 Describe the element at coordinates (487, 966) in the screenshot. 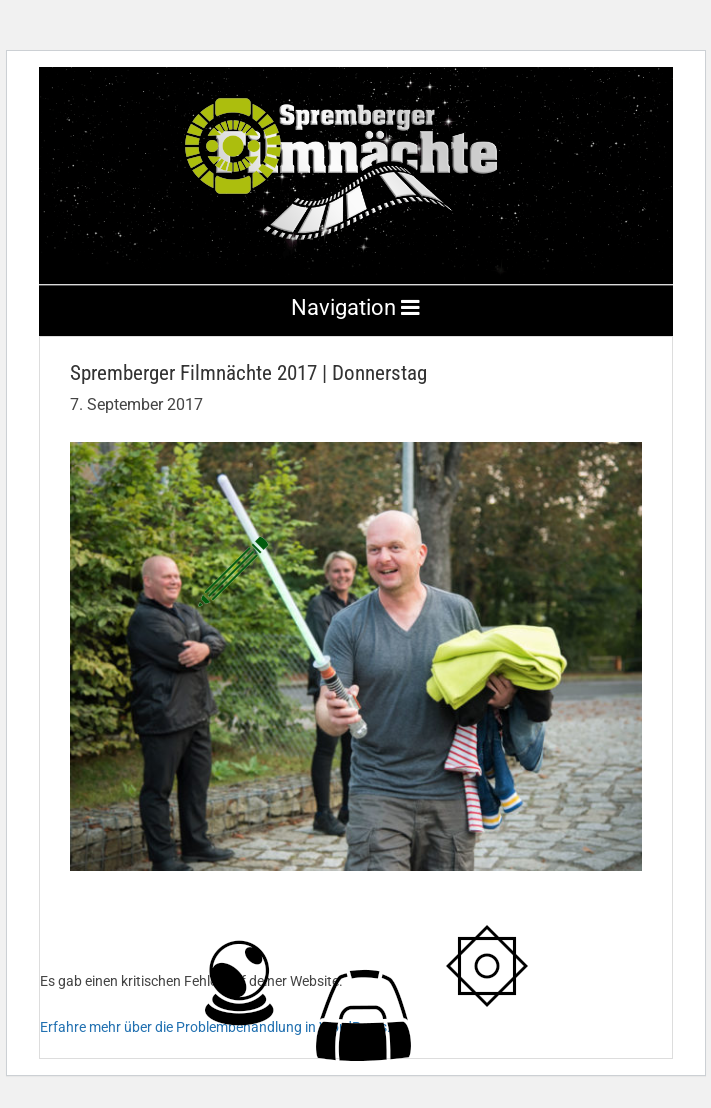

I see `indicates islamic content or quranic section marker` at that location.